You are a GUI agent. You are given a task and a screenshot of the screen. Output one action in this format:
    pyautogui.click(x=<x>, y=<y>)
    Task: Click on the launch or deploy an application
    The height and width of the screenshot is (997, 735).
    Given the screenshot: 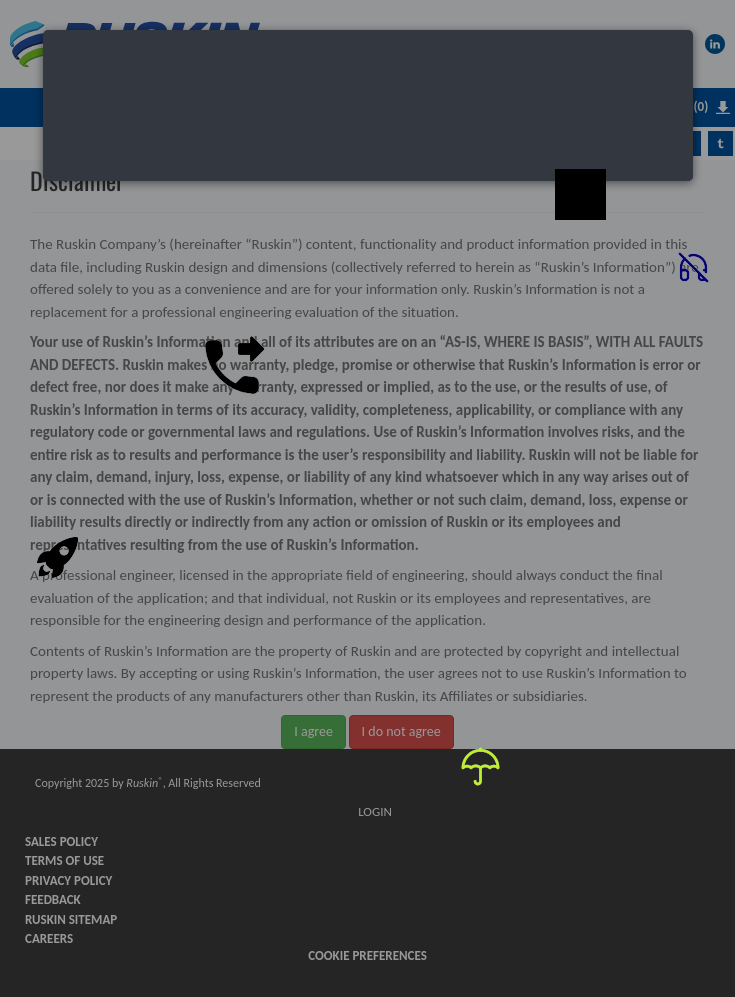 What is the action you would take?
    pyautogui.click(x=57, y=557)
    